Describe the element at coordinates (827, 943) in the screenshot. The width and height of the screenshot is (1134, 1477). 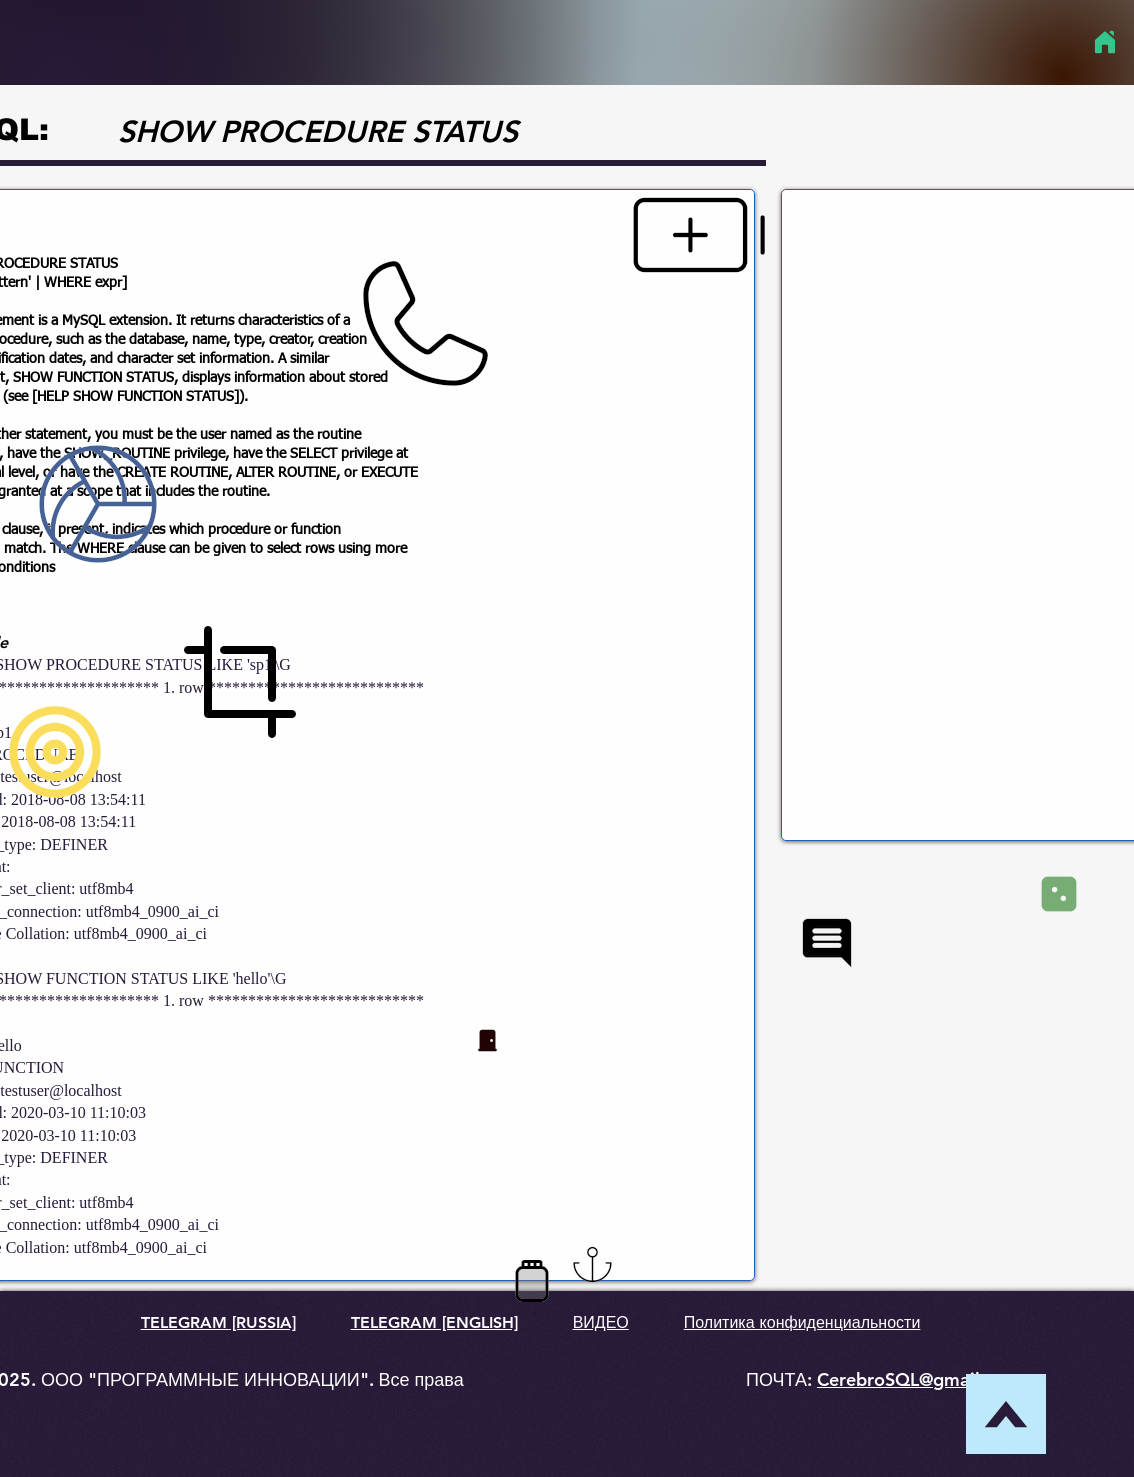
I see `add a comment to this item` at that location.